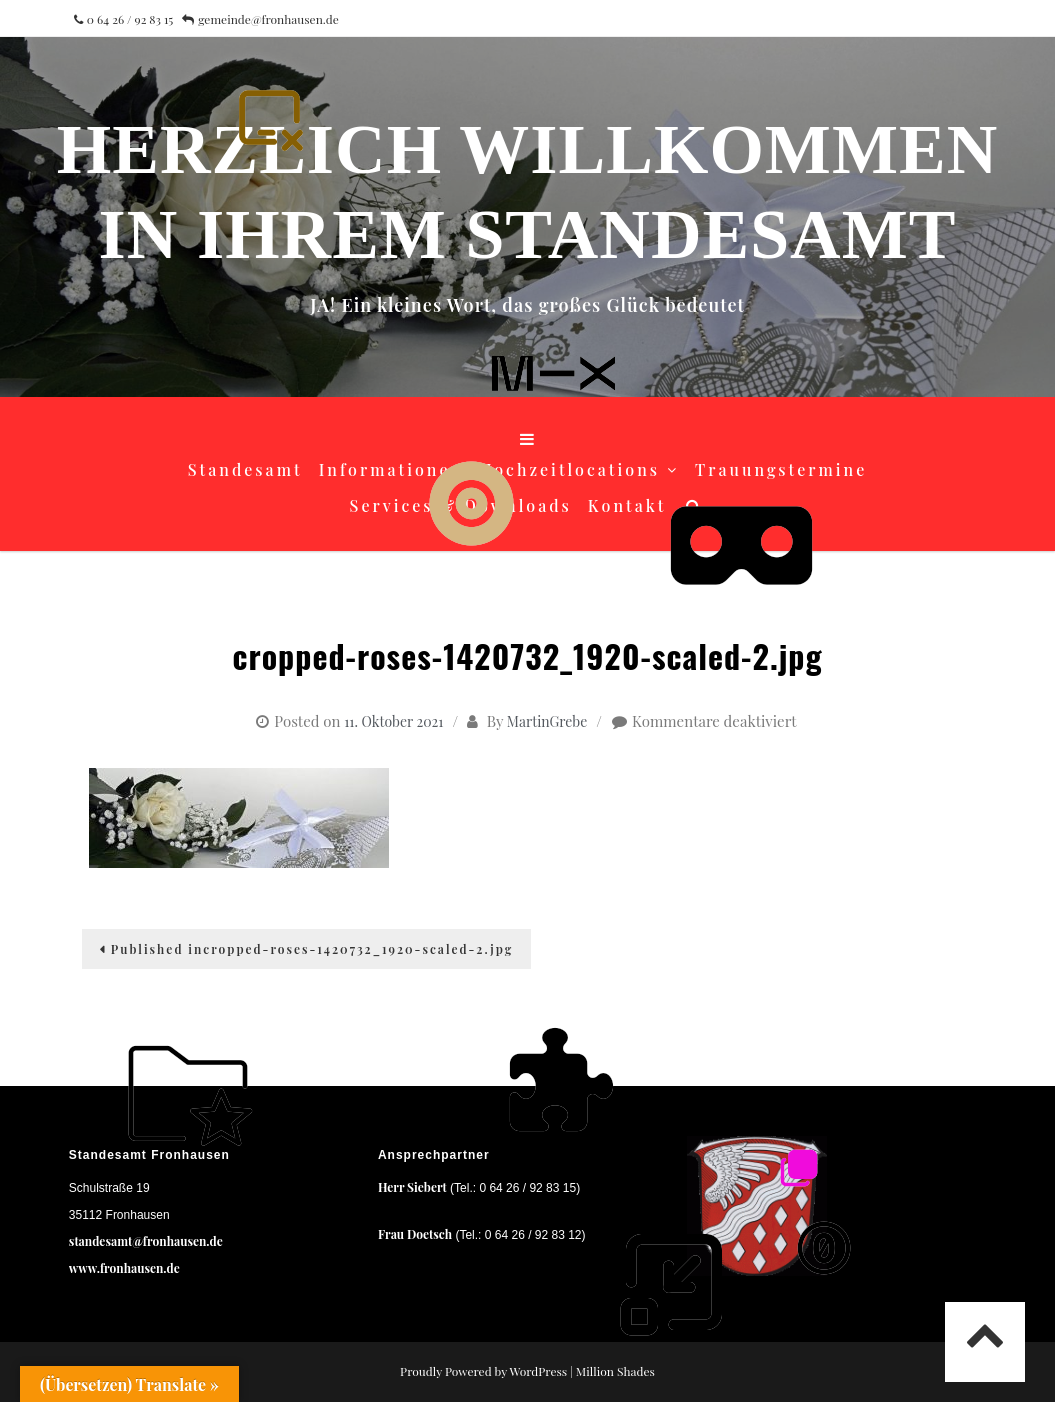 The width and height of the screenshot is (1055, 1402). Describe the element at coordinates (188, 1091) in the screenshot. I see `access your starred or favorite folders` at that location.